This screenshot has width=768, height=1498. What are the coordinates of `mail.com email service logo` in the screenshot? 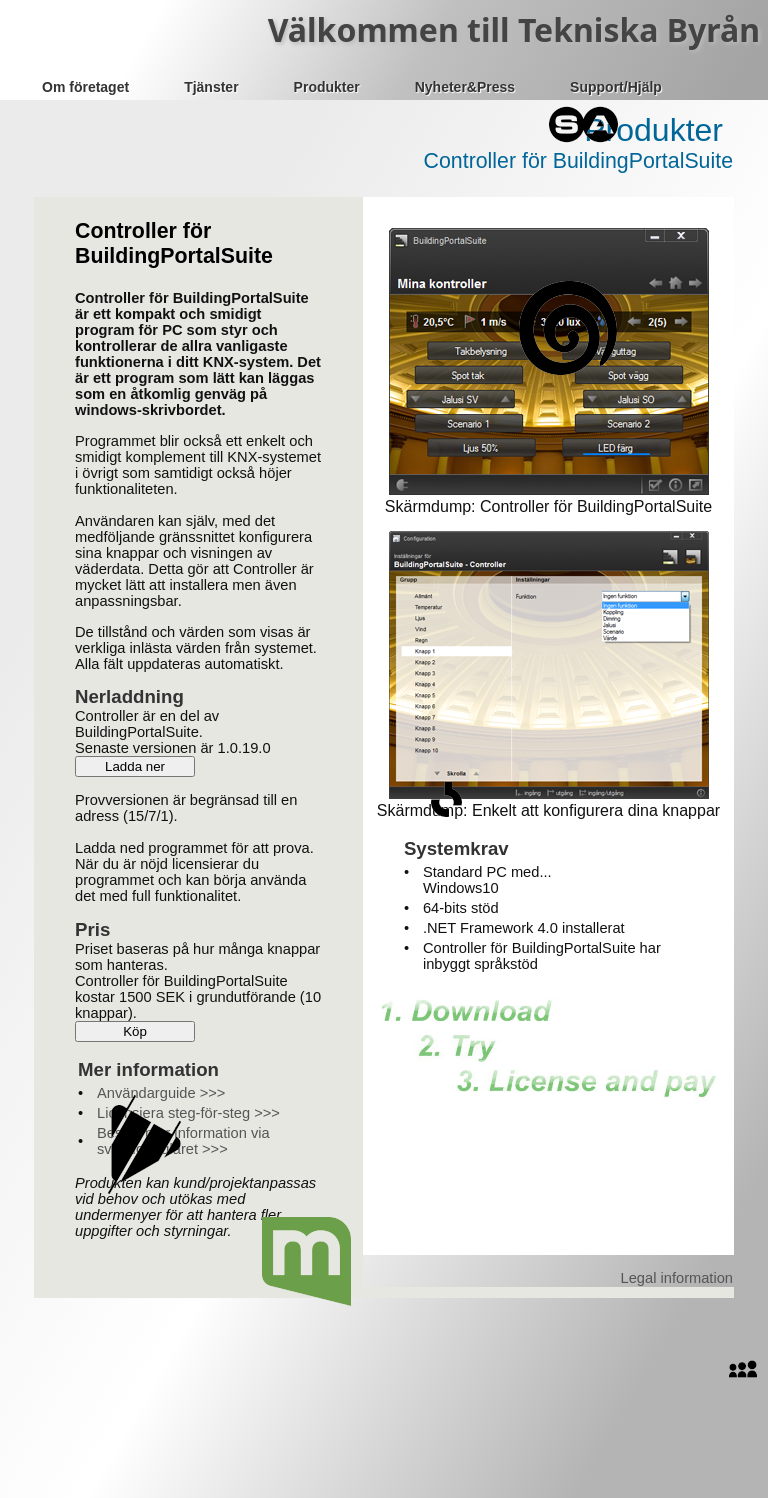 It's located at (306, 1261).